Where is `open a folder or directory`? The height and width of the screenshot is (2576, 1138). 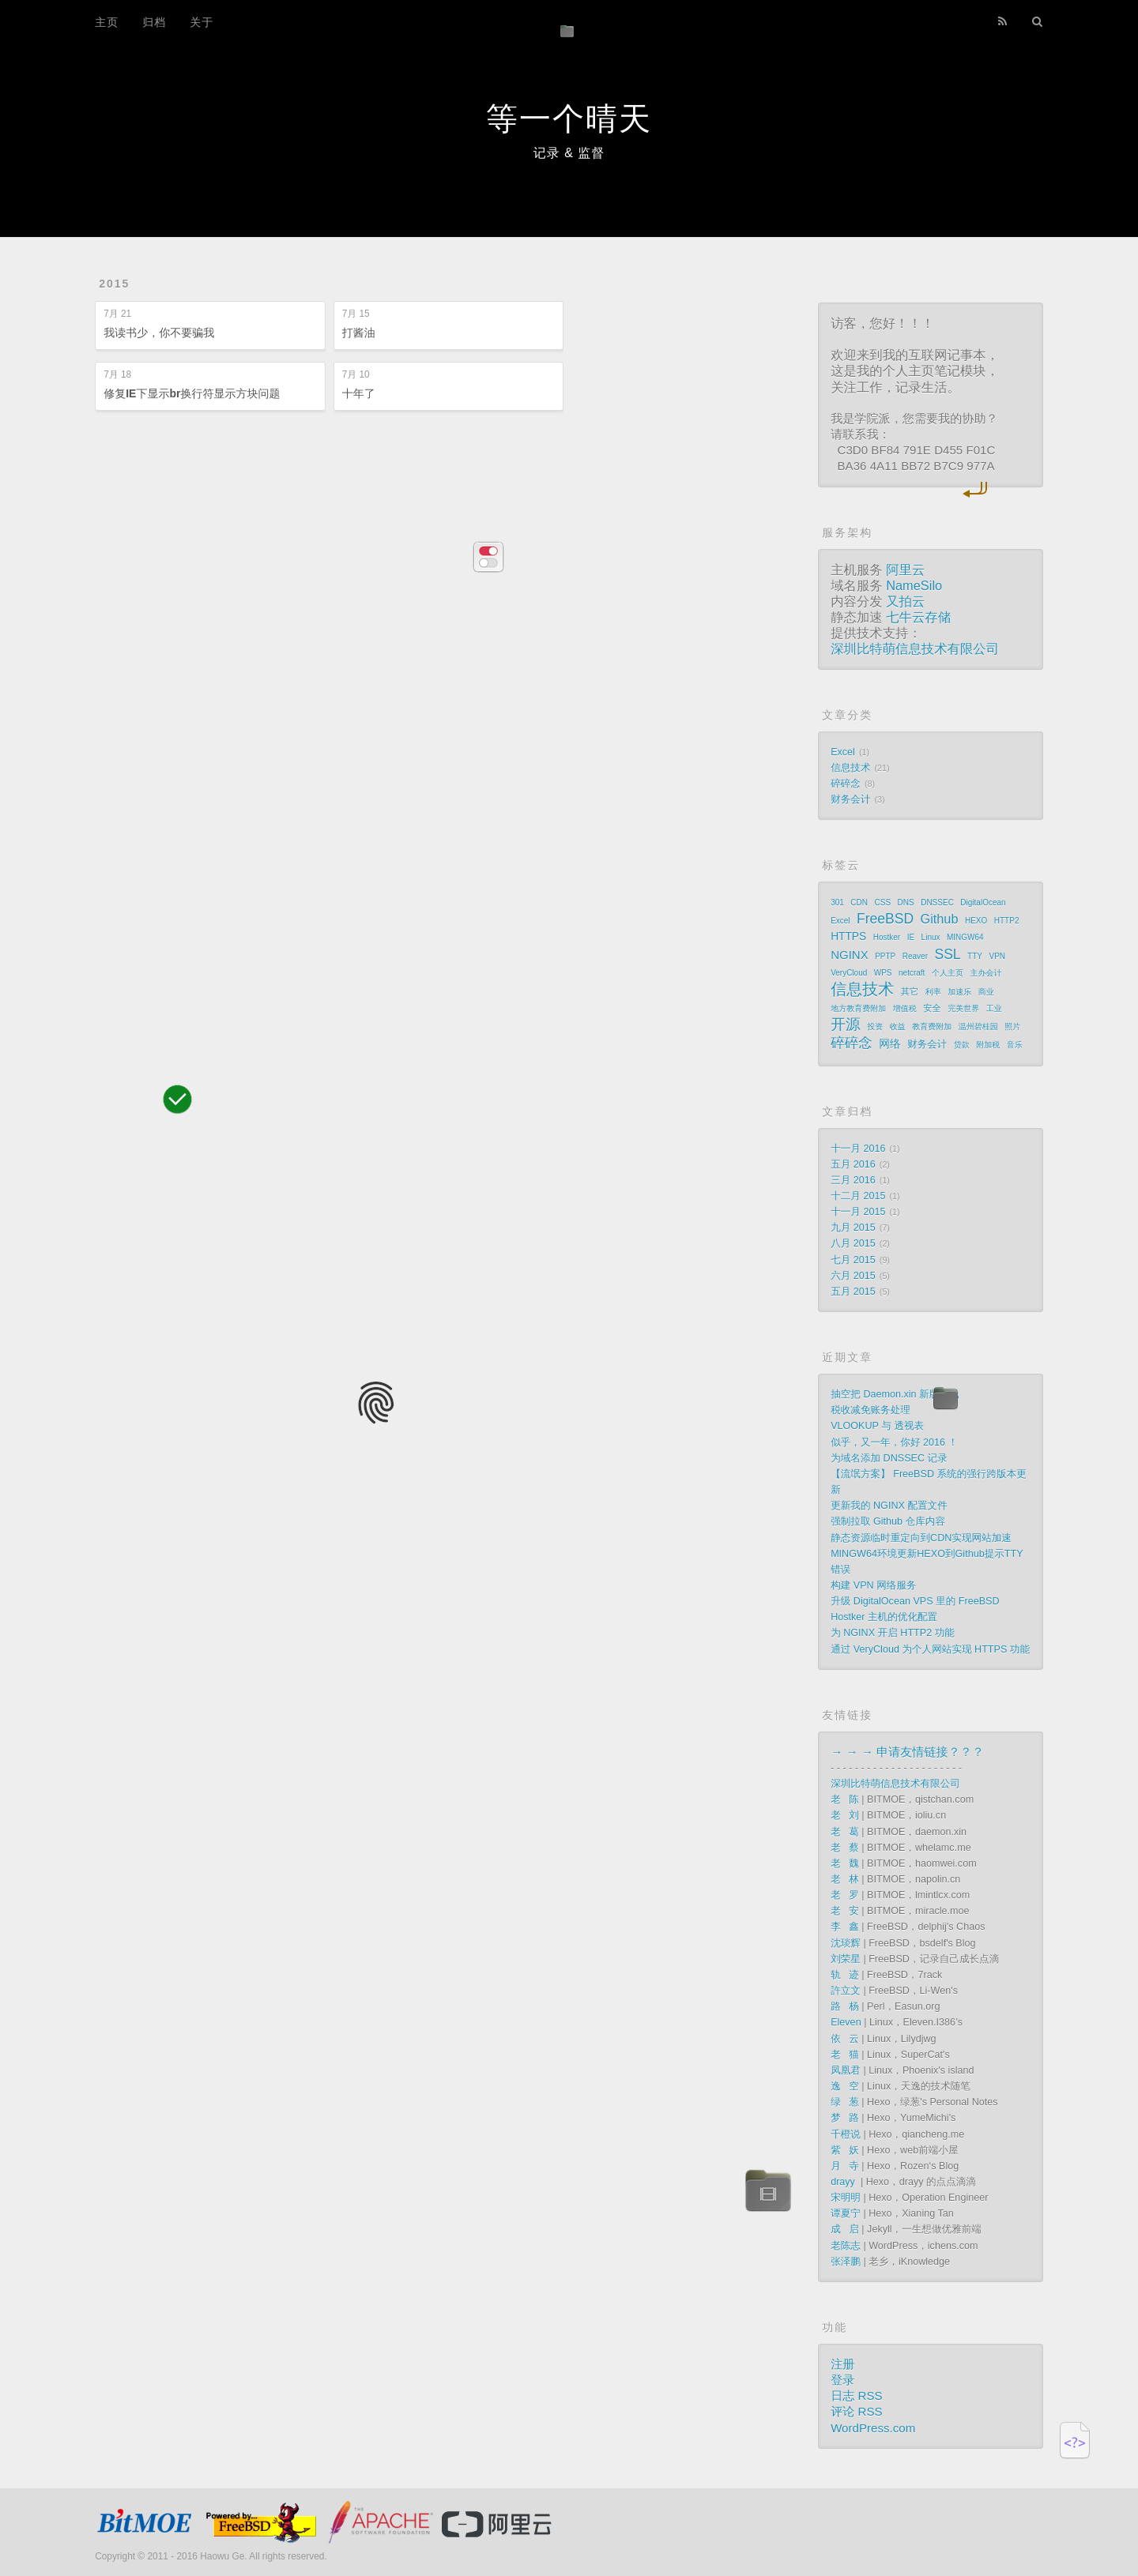
open a folder or directory is located at coordinates (945, 1397).